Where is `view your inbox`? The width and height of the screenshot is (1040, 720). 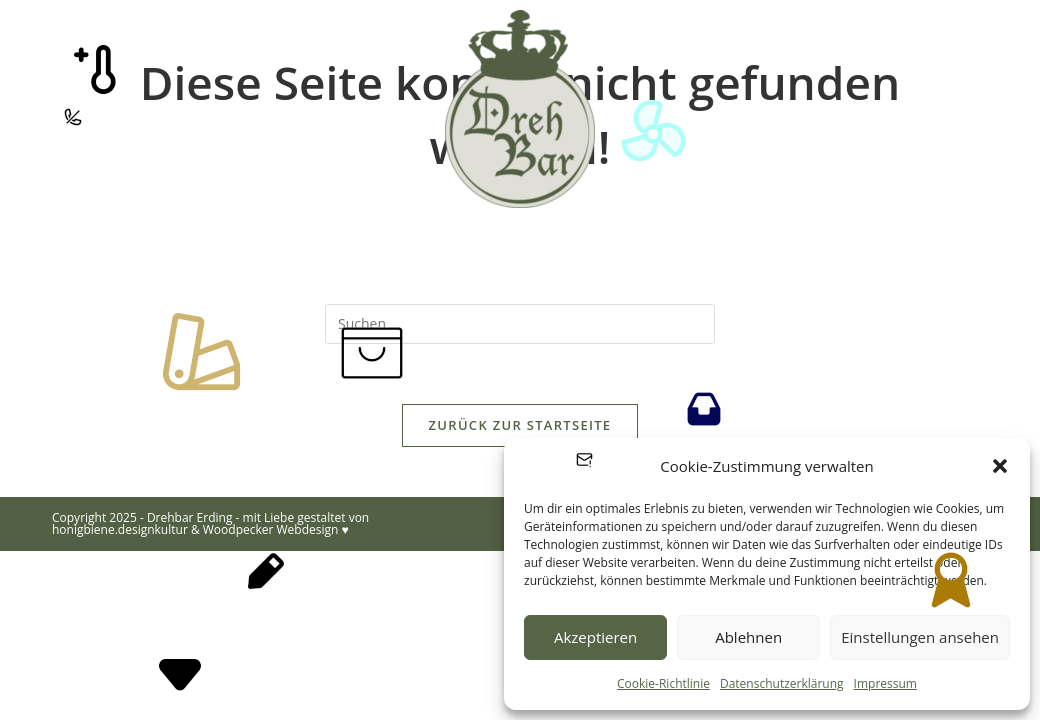
view your inbox is located at coordinates (704, 409).